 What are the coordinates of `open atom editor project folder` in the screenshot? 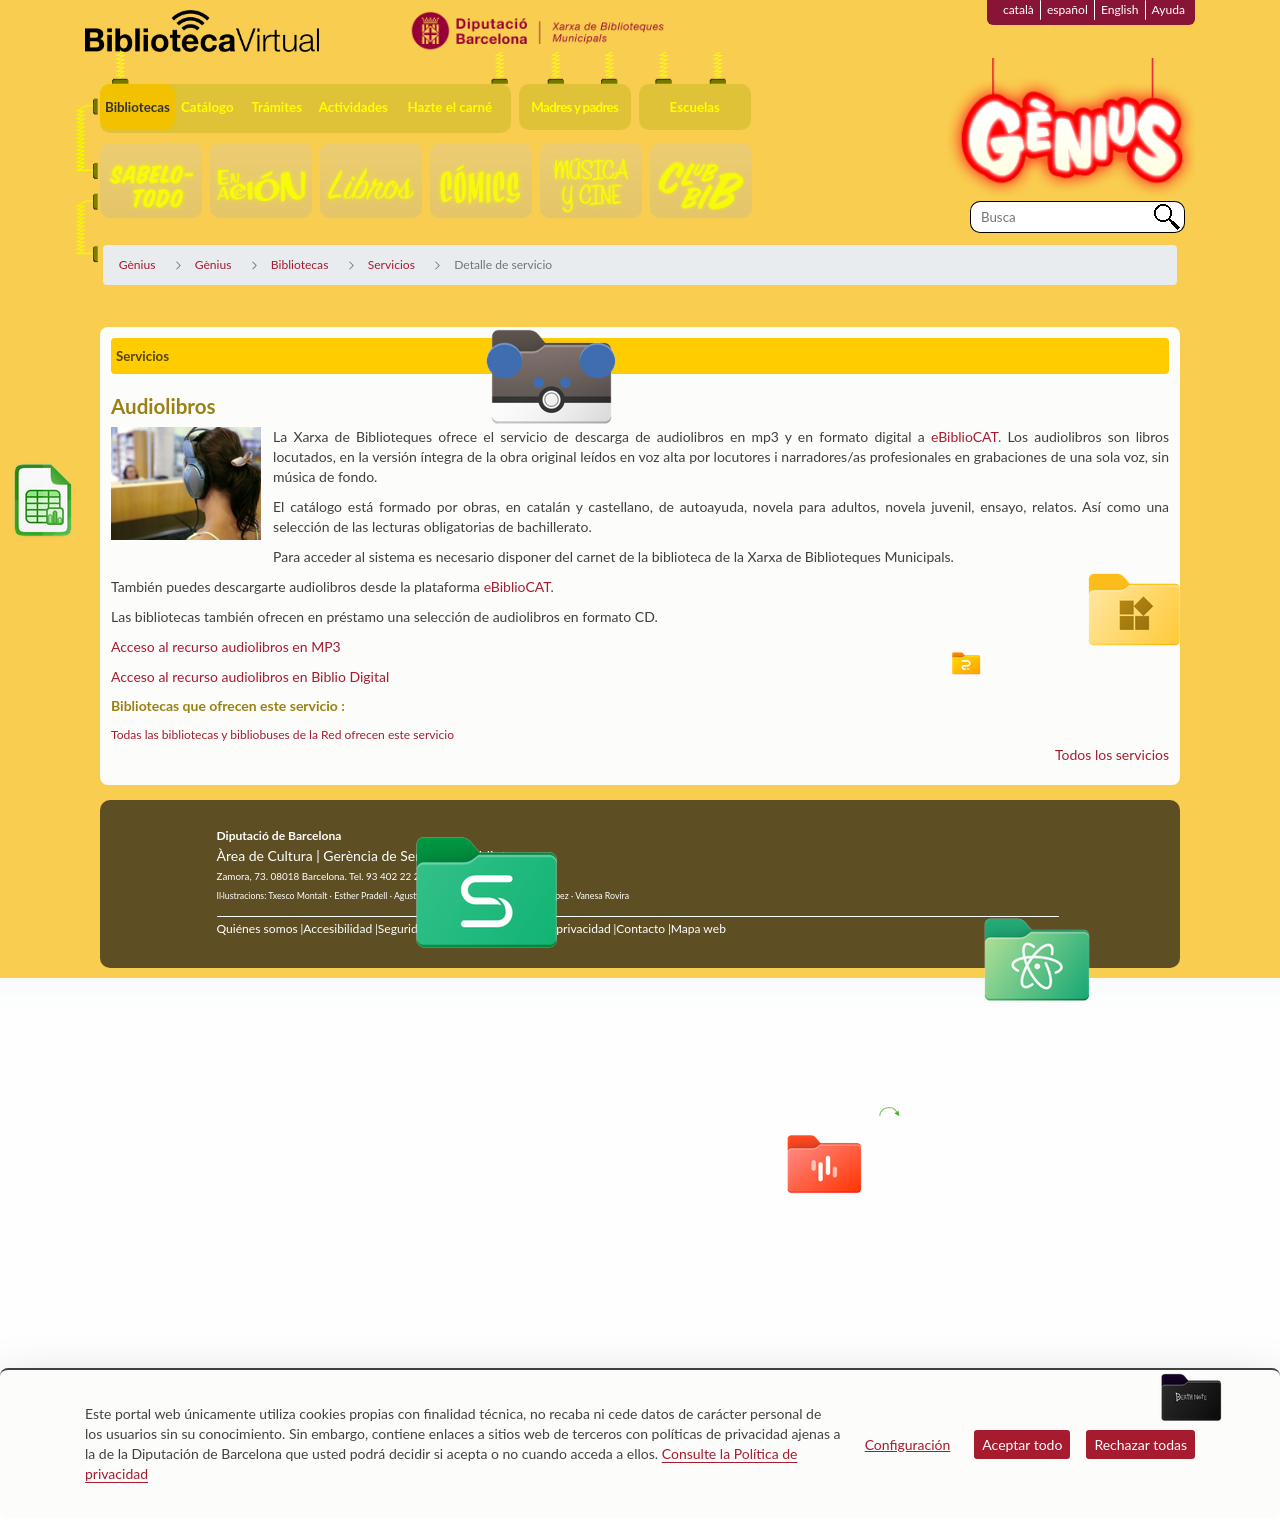 It's located at (1036, 962).